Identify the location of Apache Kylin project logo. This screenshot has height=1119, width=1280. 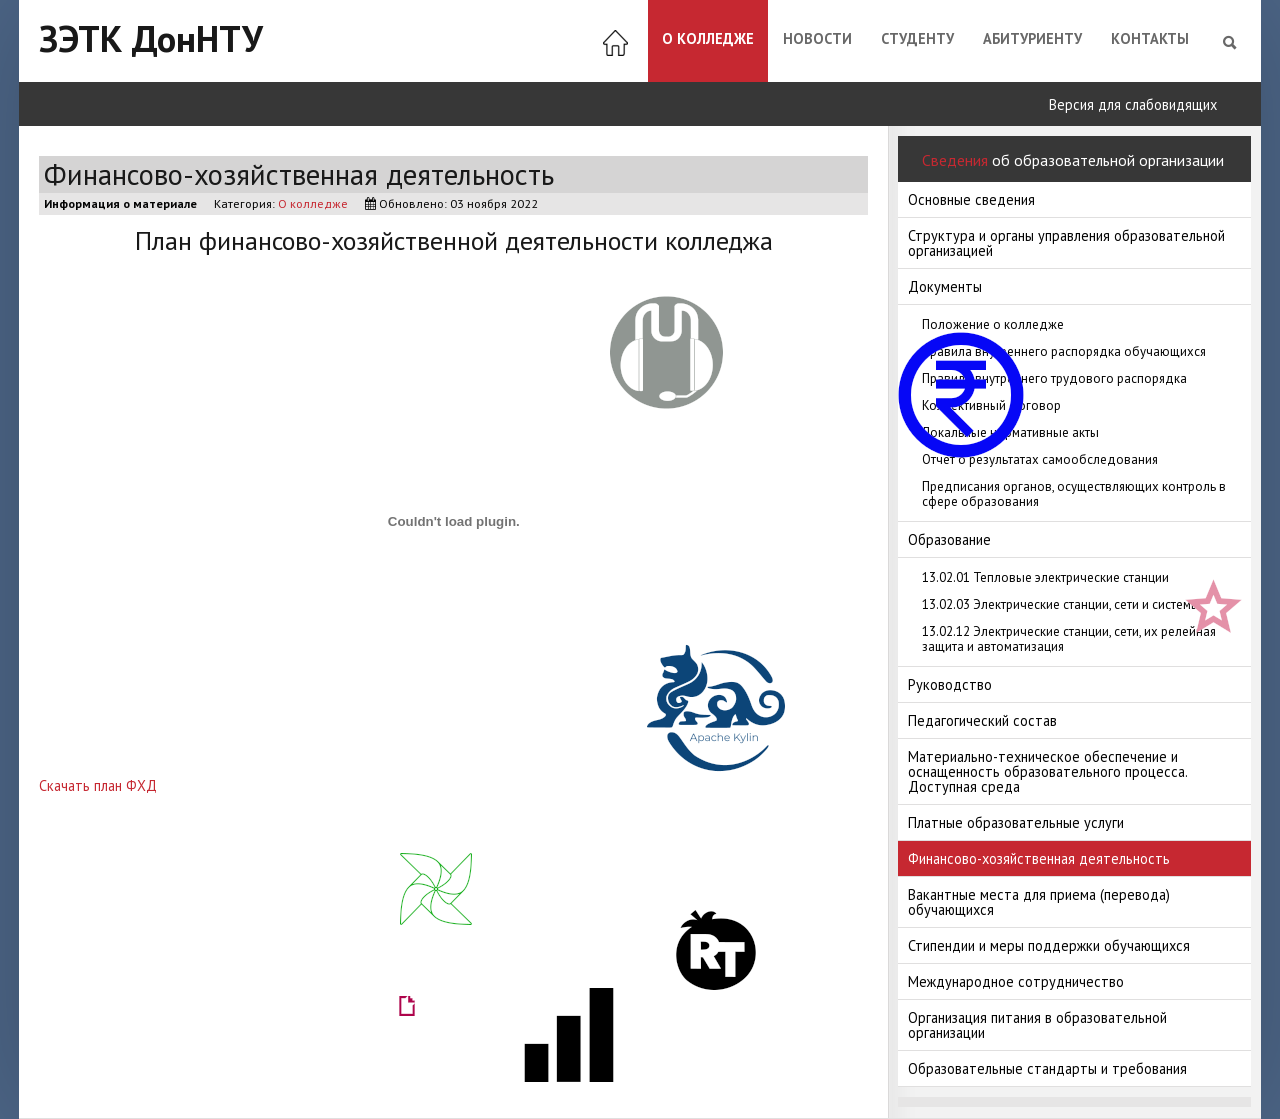
(716, 708).